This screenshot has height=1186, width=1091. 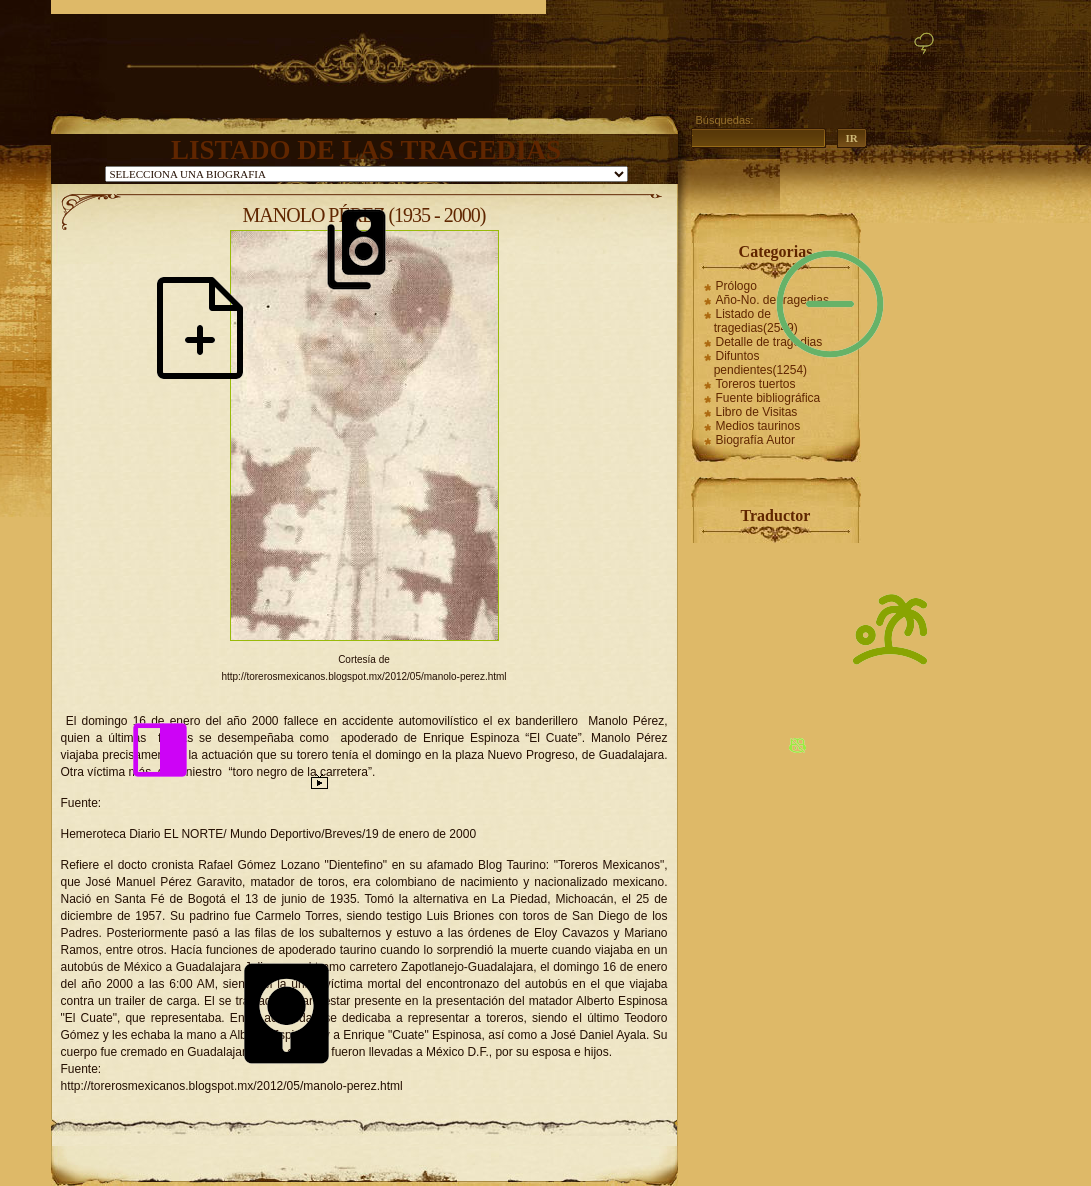 I want to click on remove an item from a list or cart, so click(x=830, y=304).